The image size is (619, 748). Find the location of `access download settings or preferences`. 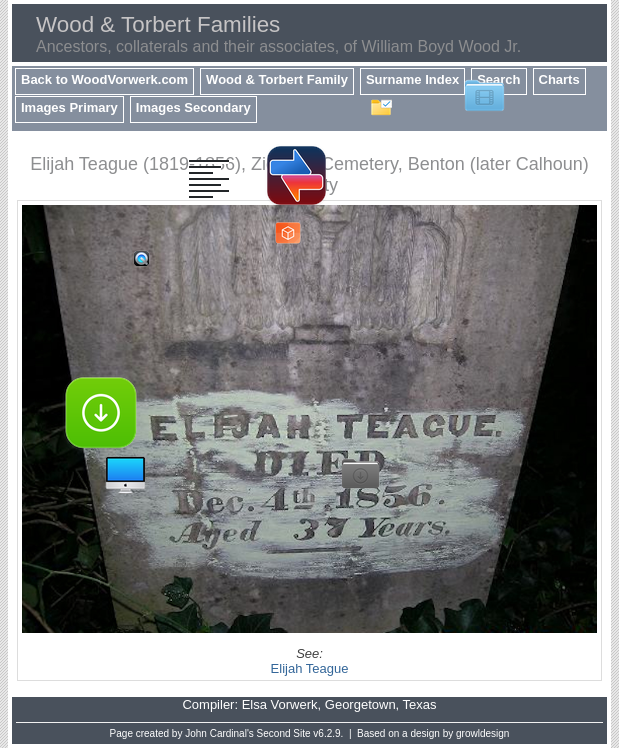

access download settings or preferences is located at coordinates (101, 414).